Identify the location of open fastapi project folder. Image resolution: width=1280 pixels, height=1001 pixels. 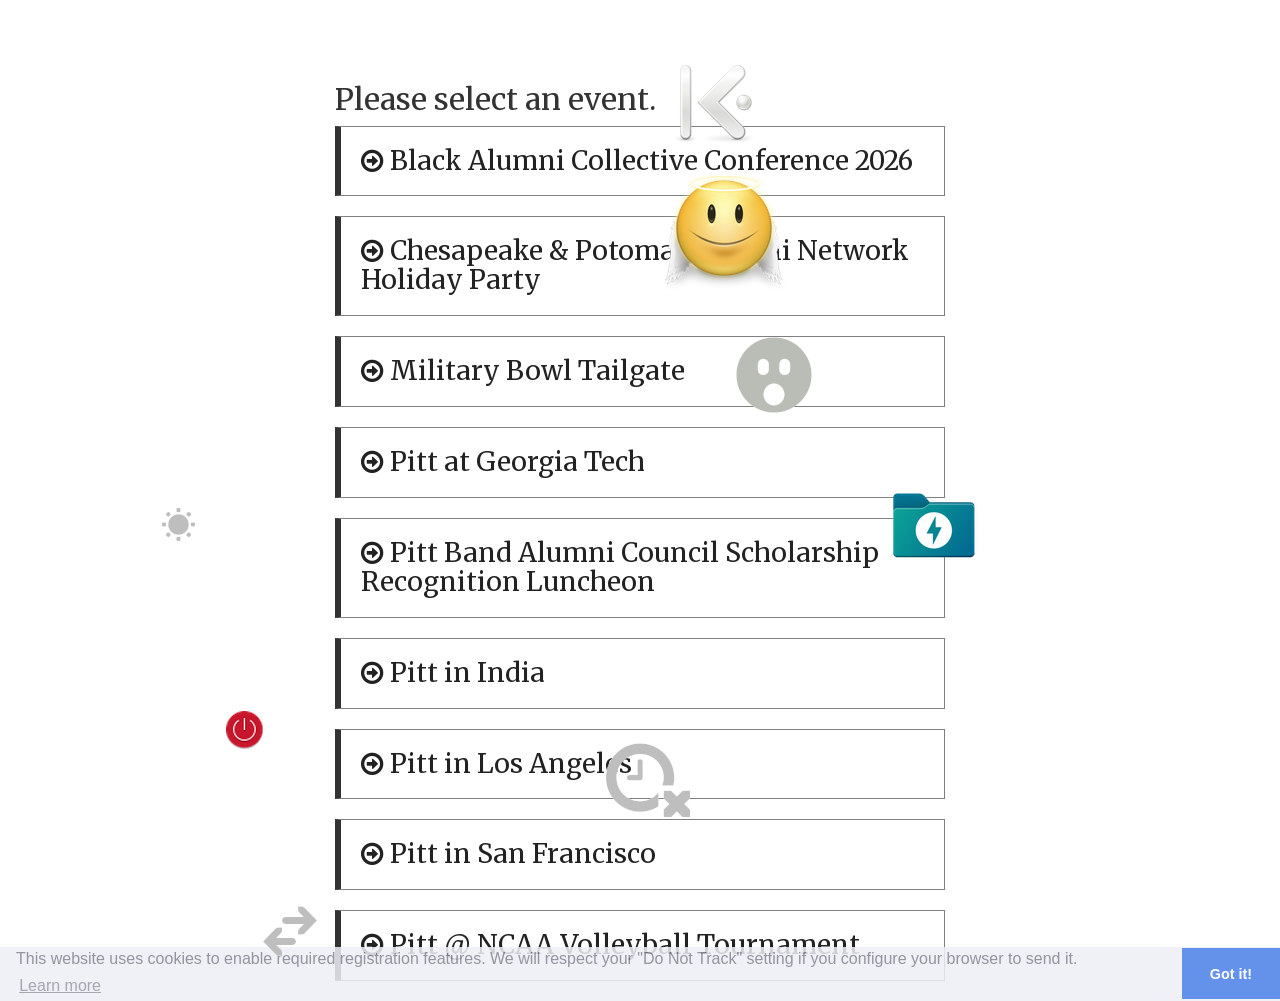
(933, 527).